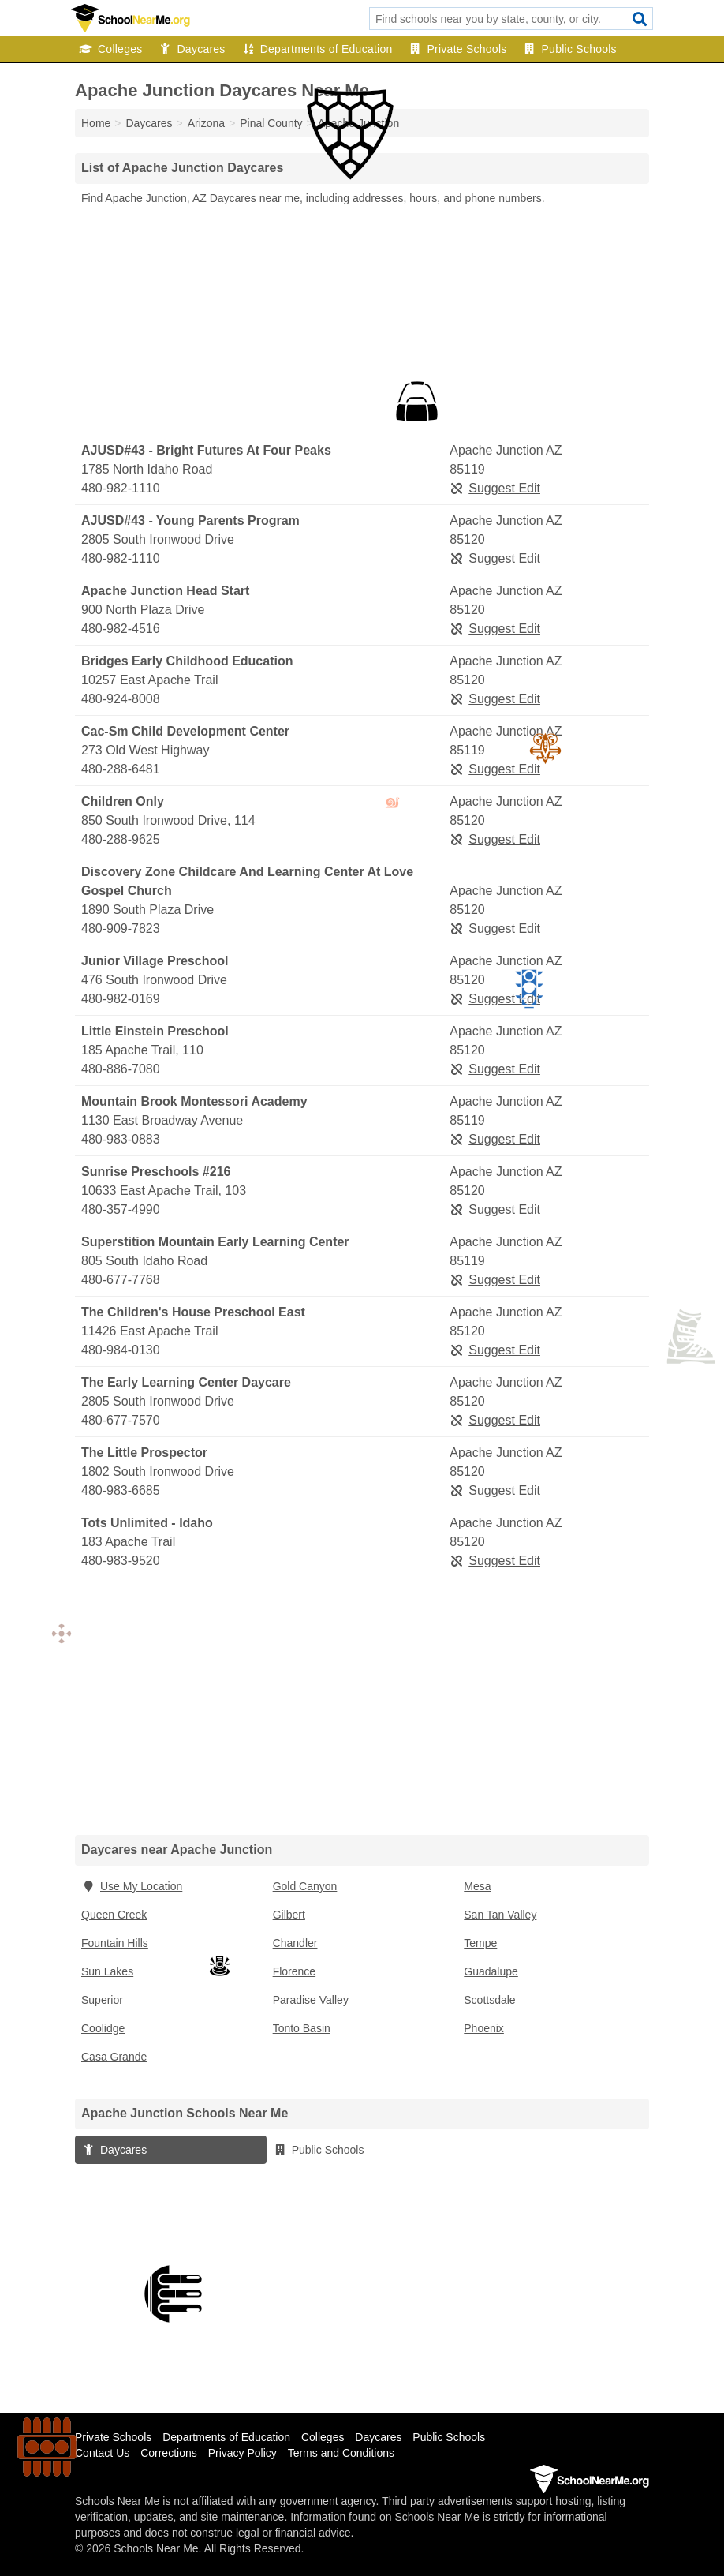 Image resolution: width=724 pixels, height=2576 pixels. What do you see at coordinates (691, 1336) in the screenshot?
I see `browse ski equipment or gear` at bounding box center [691, 1336].